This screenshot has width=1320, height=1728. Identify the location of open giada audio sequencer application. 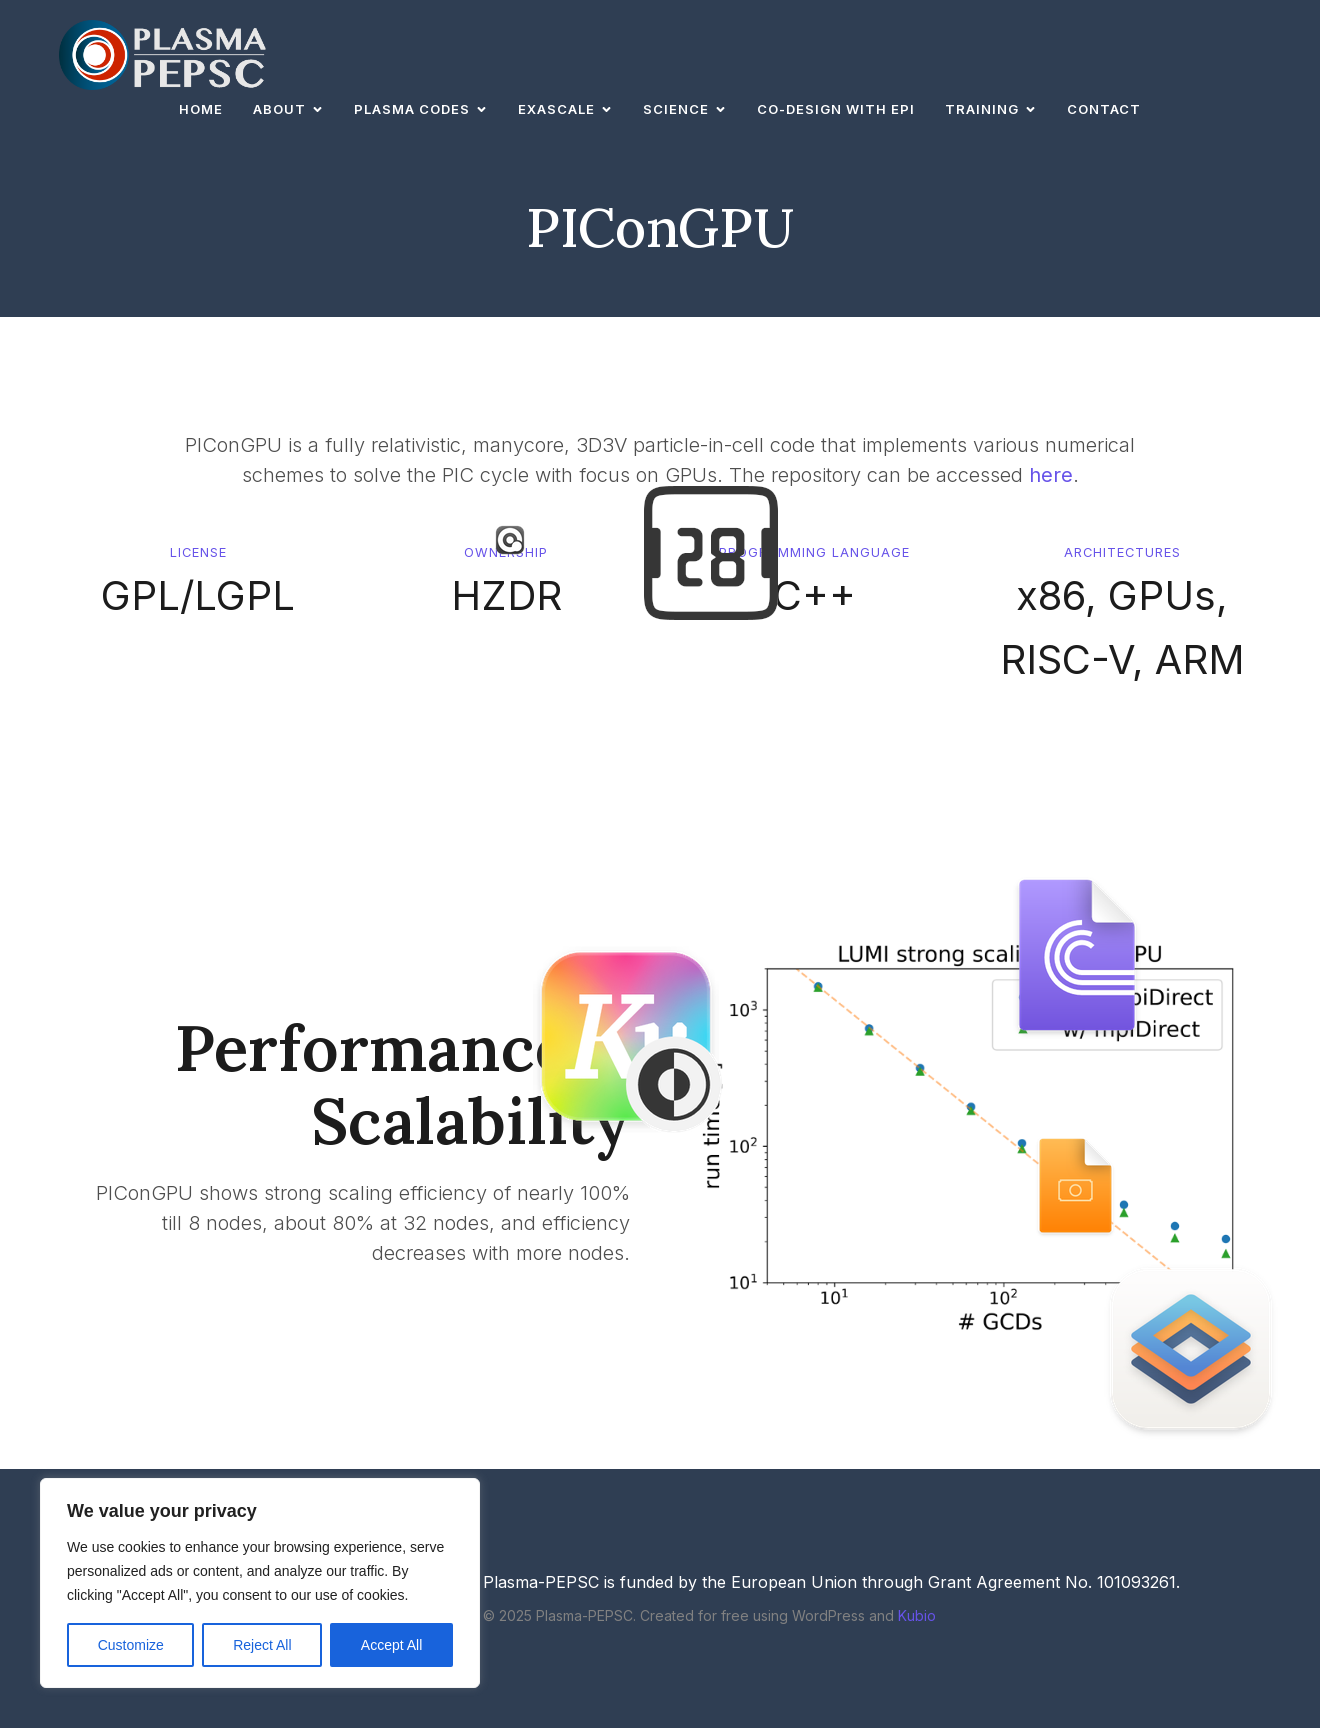
(510, 540).